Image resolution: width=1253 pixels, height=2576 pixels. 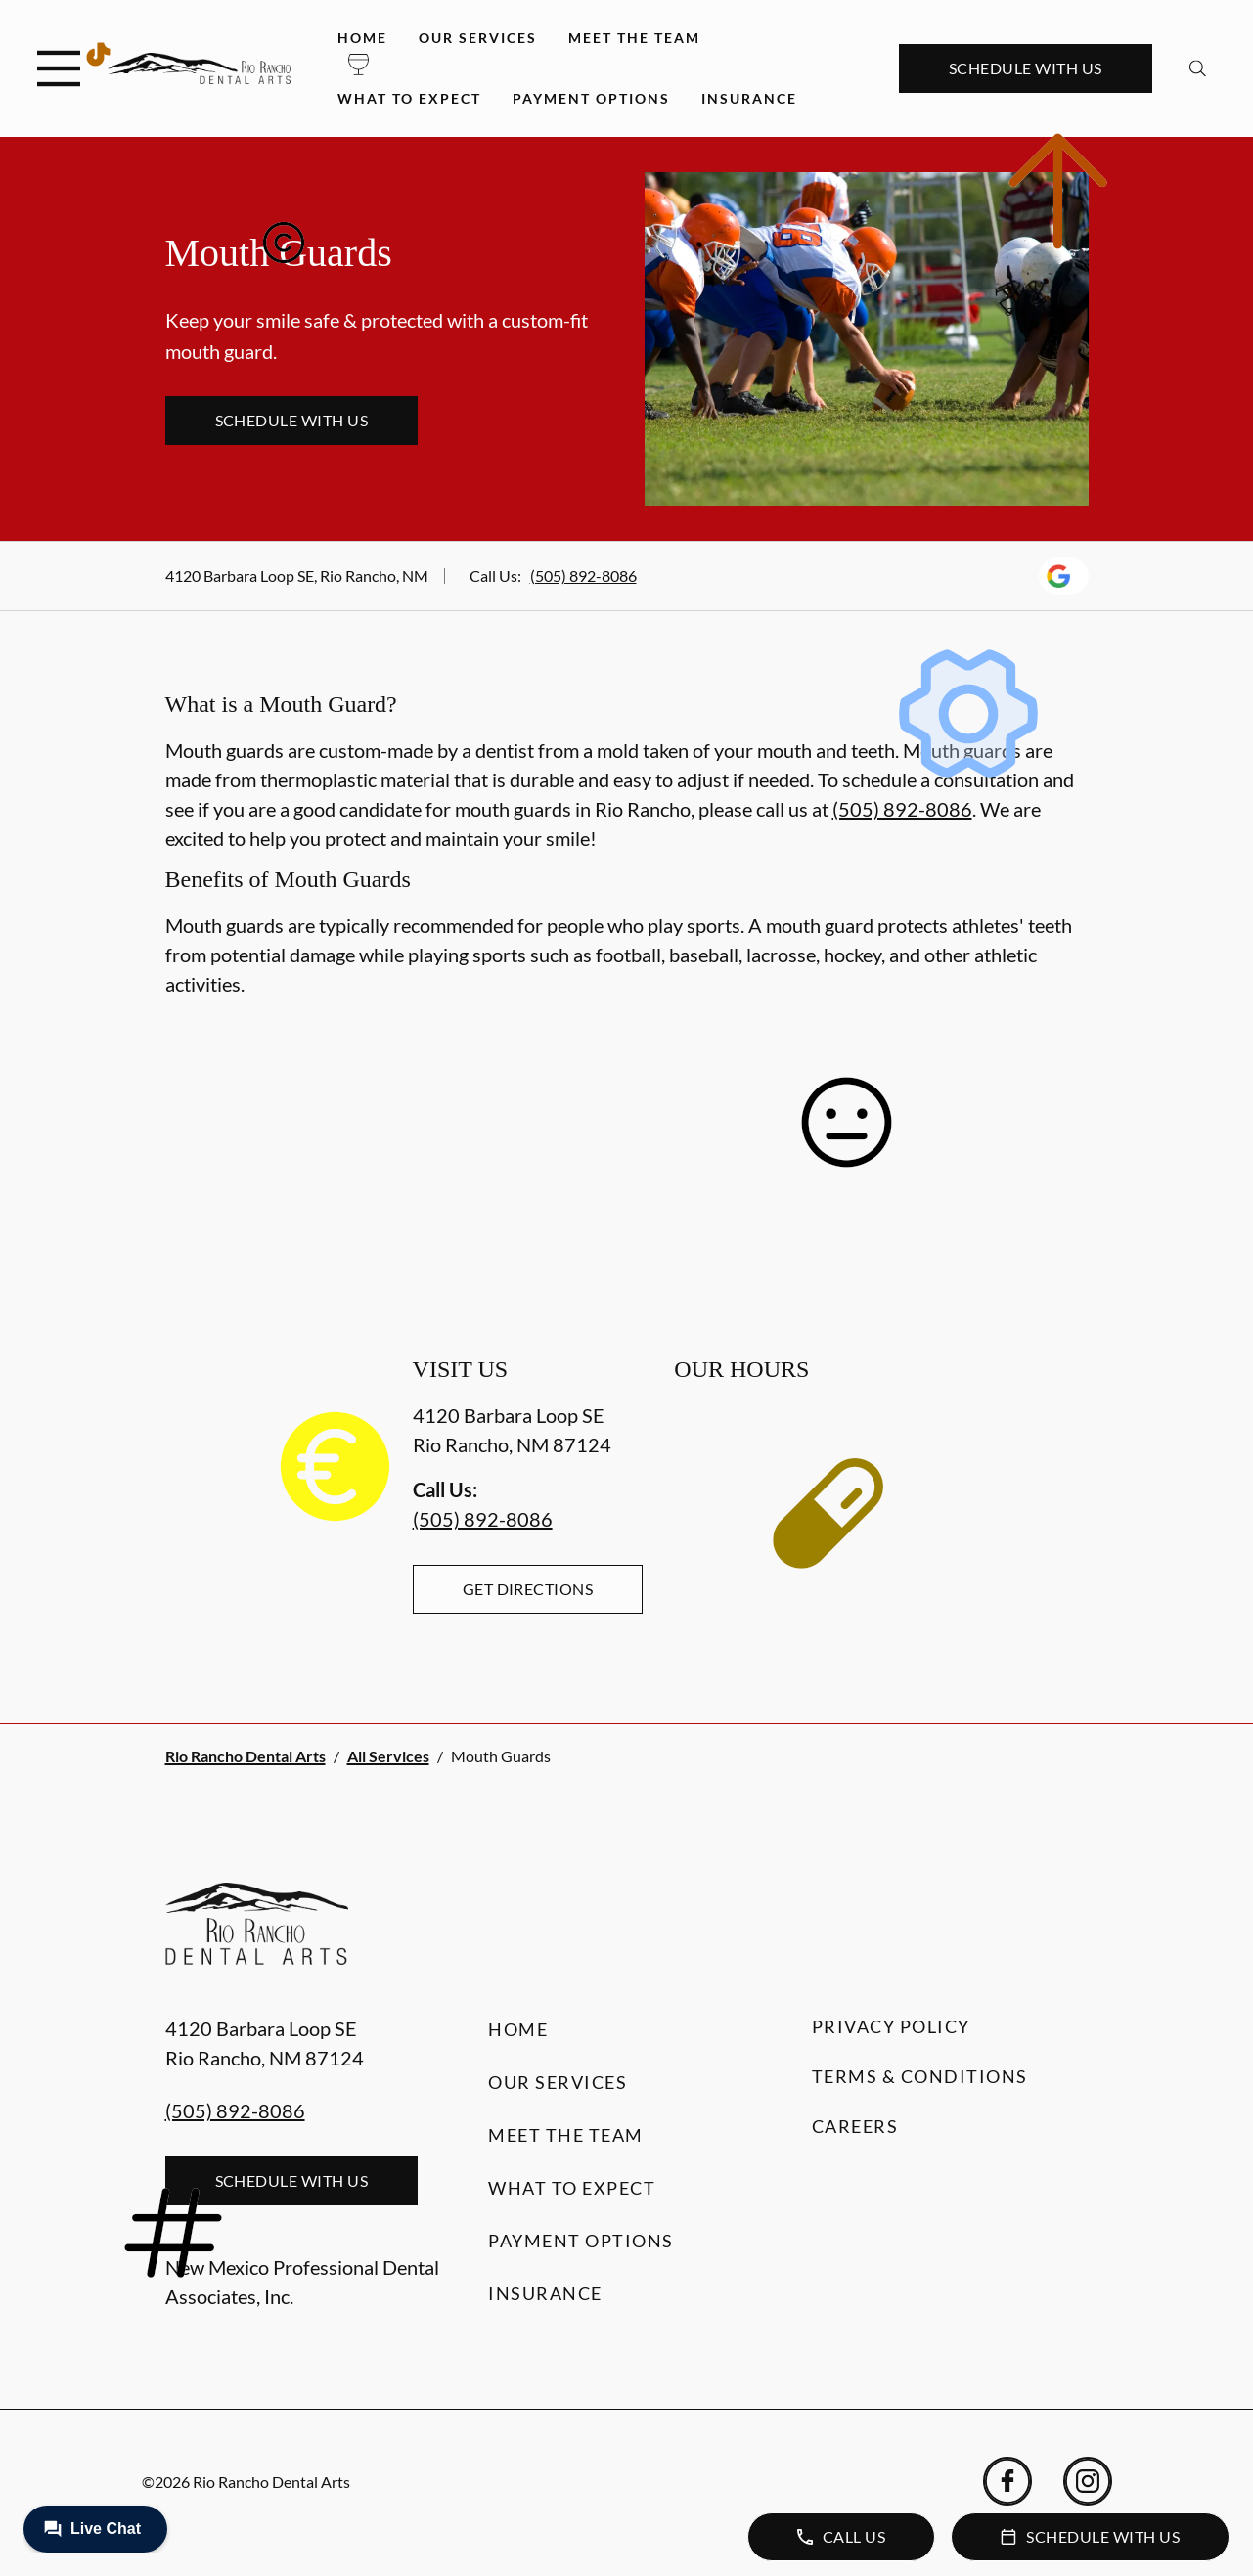 I want to click on view euro currency or pricing, so click(x=335, y=1466).